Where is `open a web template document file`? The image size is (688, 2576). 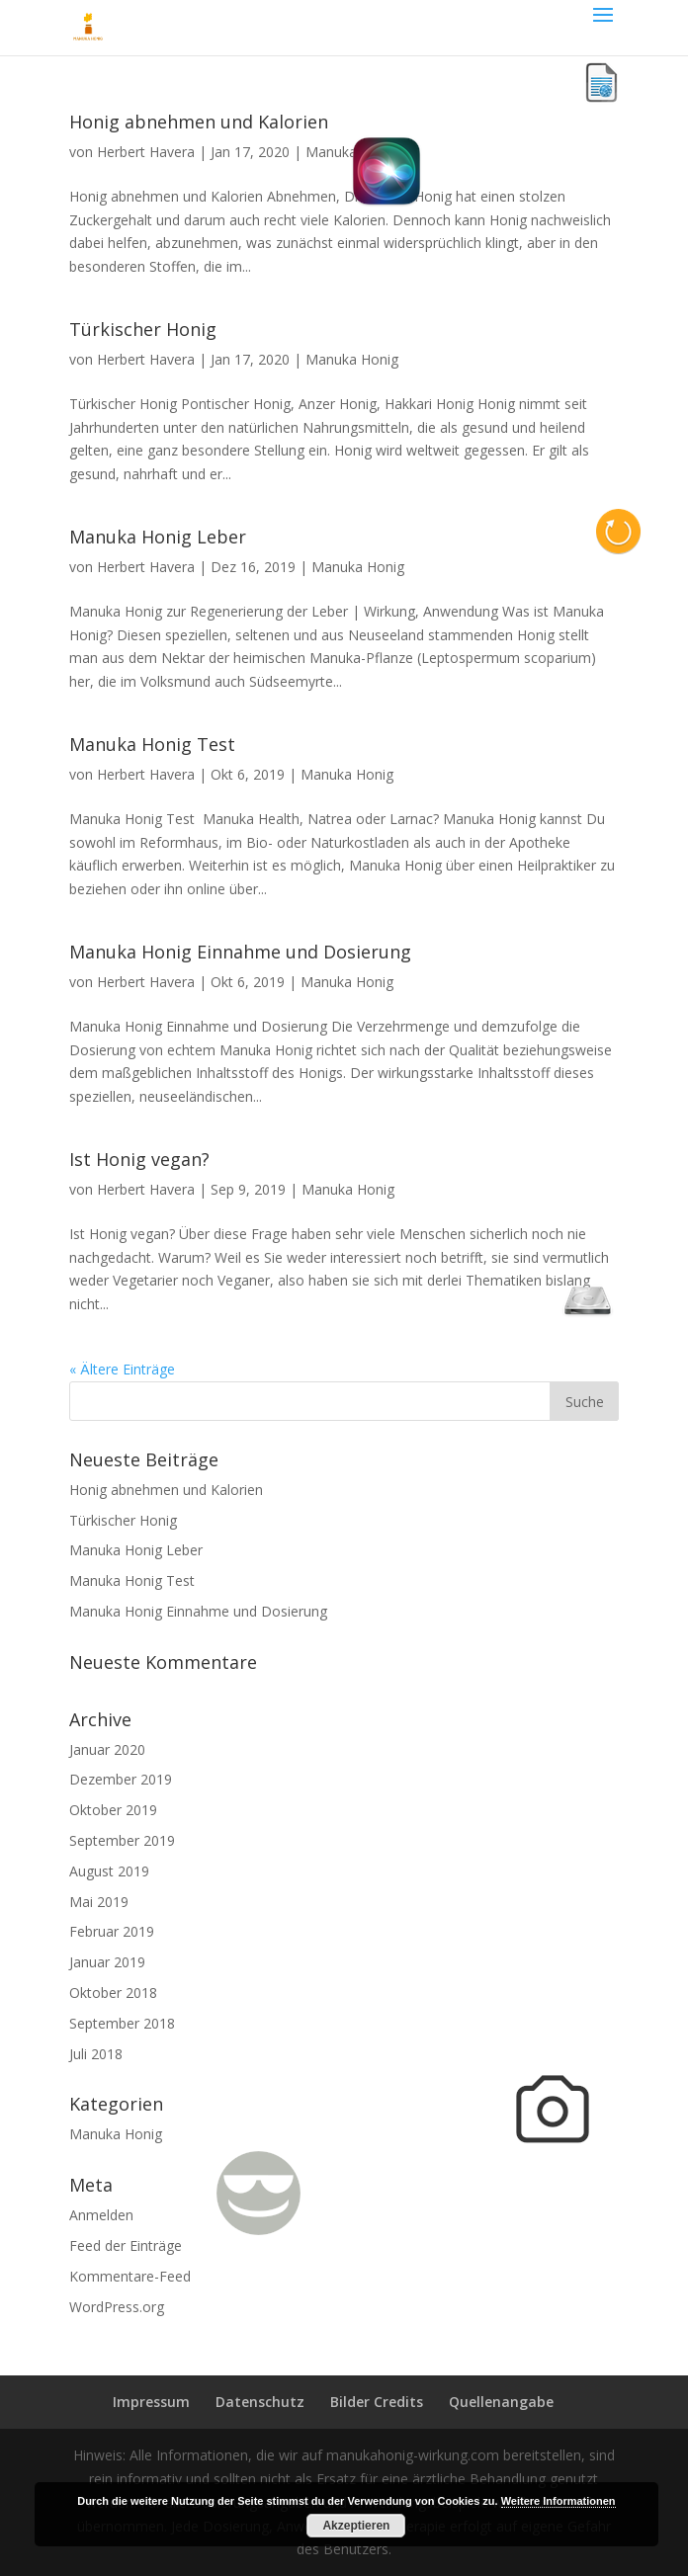
open a web template document file is located at coordinates (601, 82).